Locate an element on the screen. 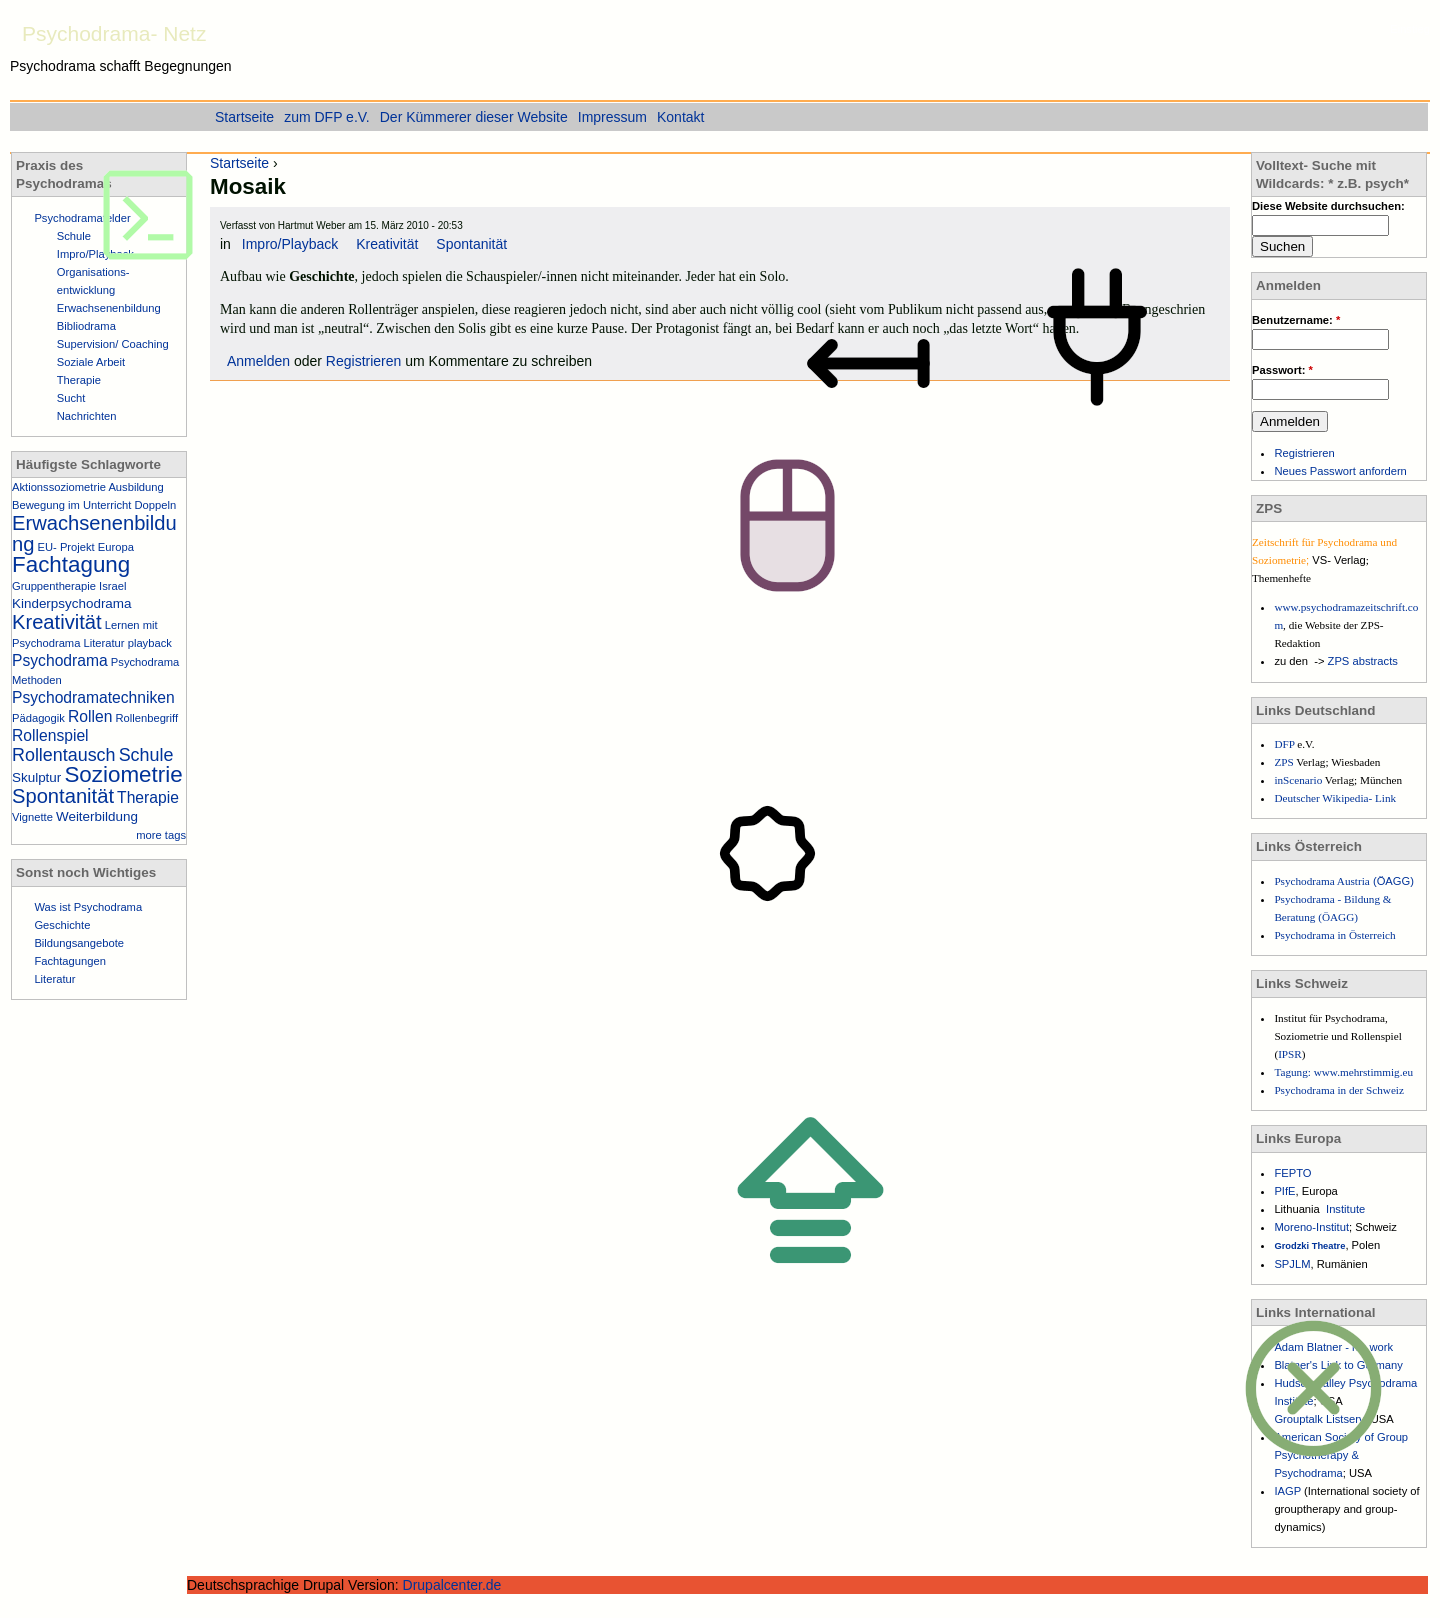  indicates verified or authenticated content is located at coordinates (767, 853).